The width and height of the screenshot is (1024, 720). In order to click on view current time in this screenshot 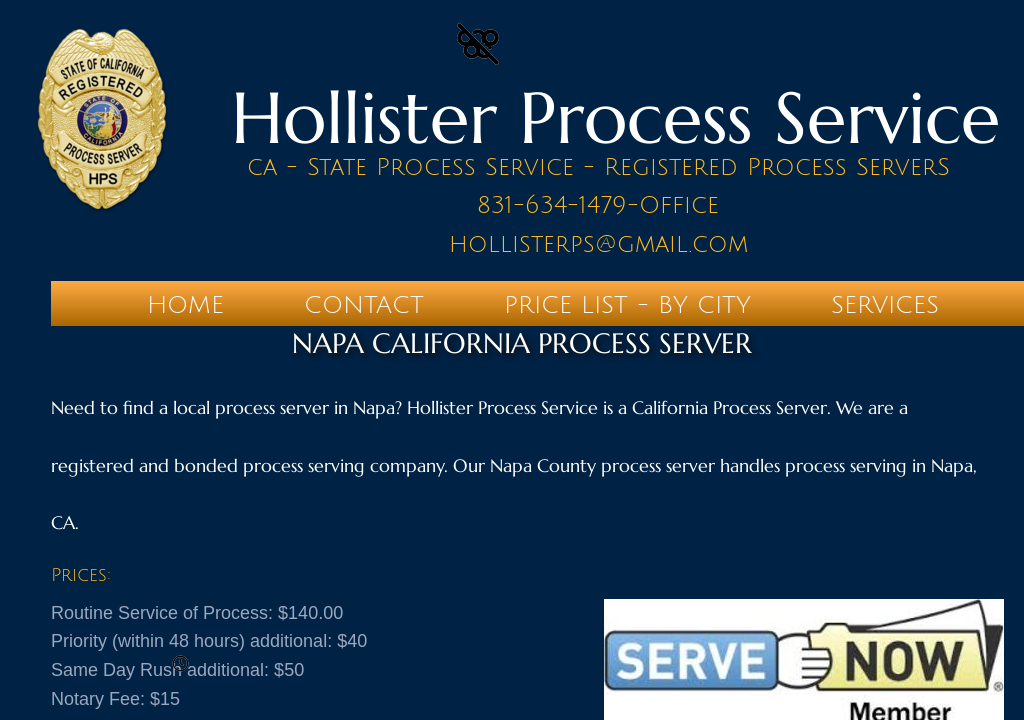, I will do `click(180, 663)`.